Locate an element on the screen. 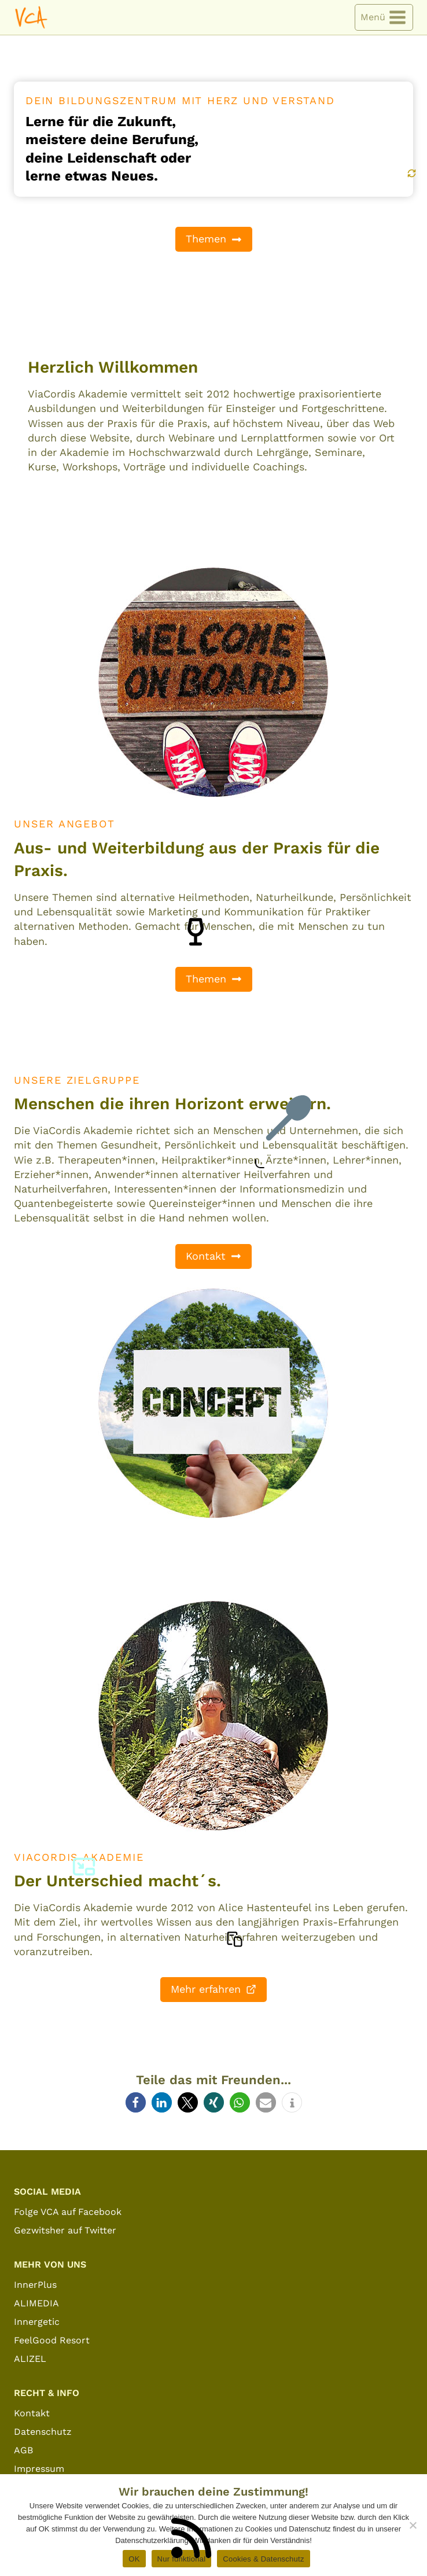 Image resolution: width=427 pixels, height=2576 pixels. paste copied content from clipboard is located at coordinates (234, 1939).